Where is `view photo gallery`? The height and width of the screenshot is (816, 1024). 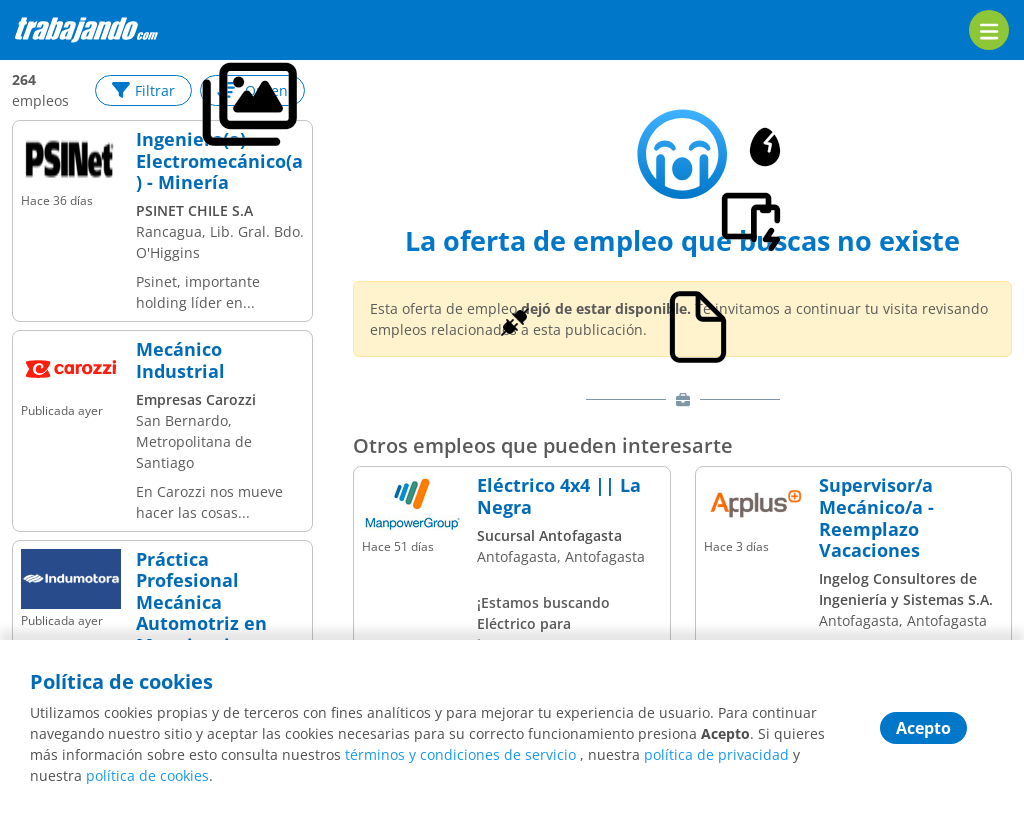 view photo gallery is located at coordinates (252, 101).